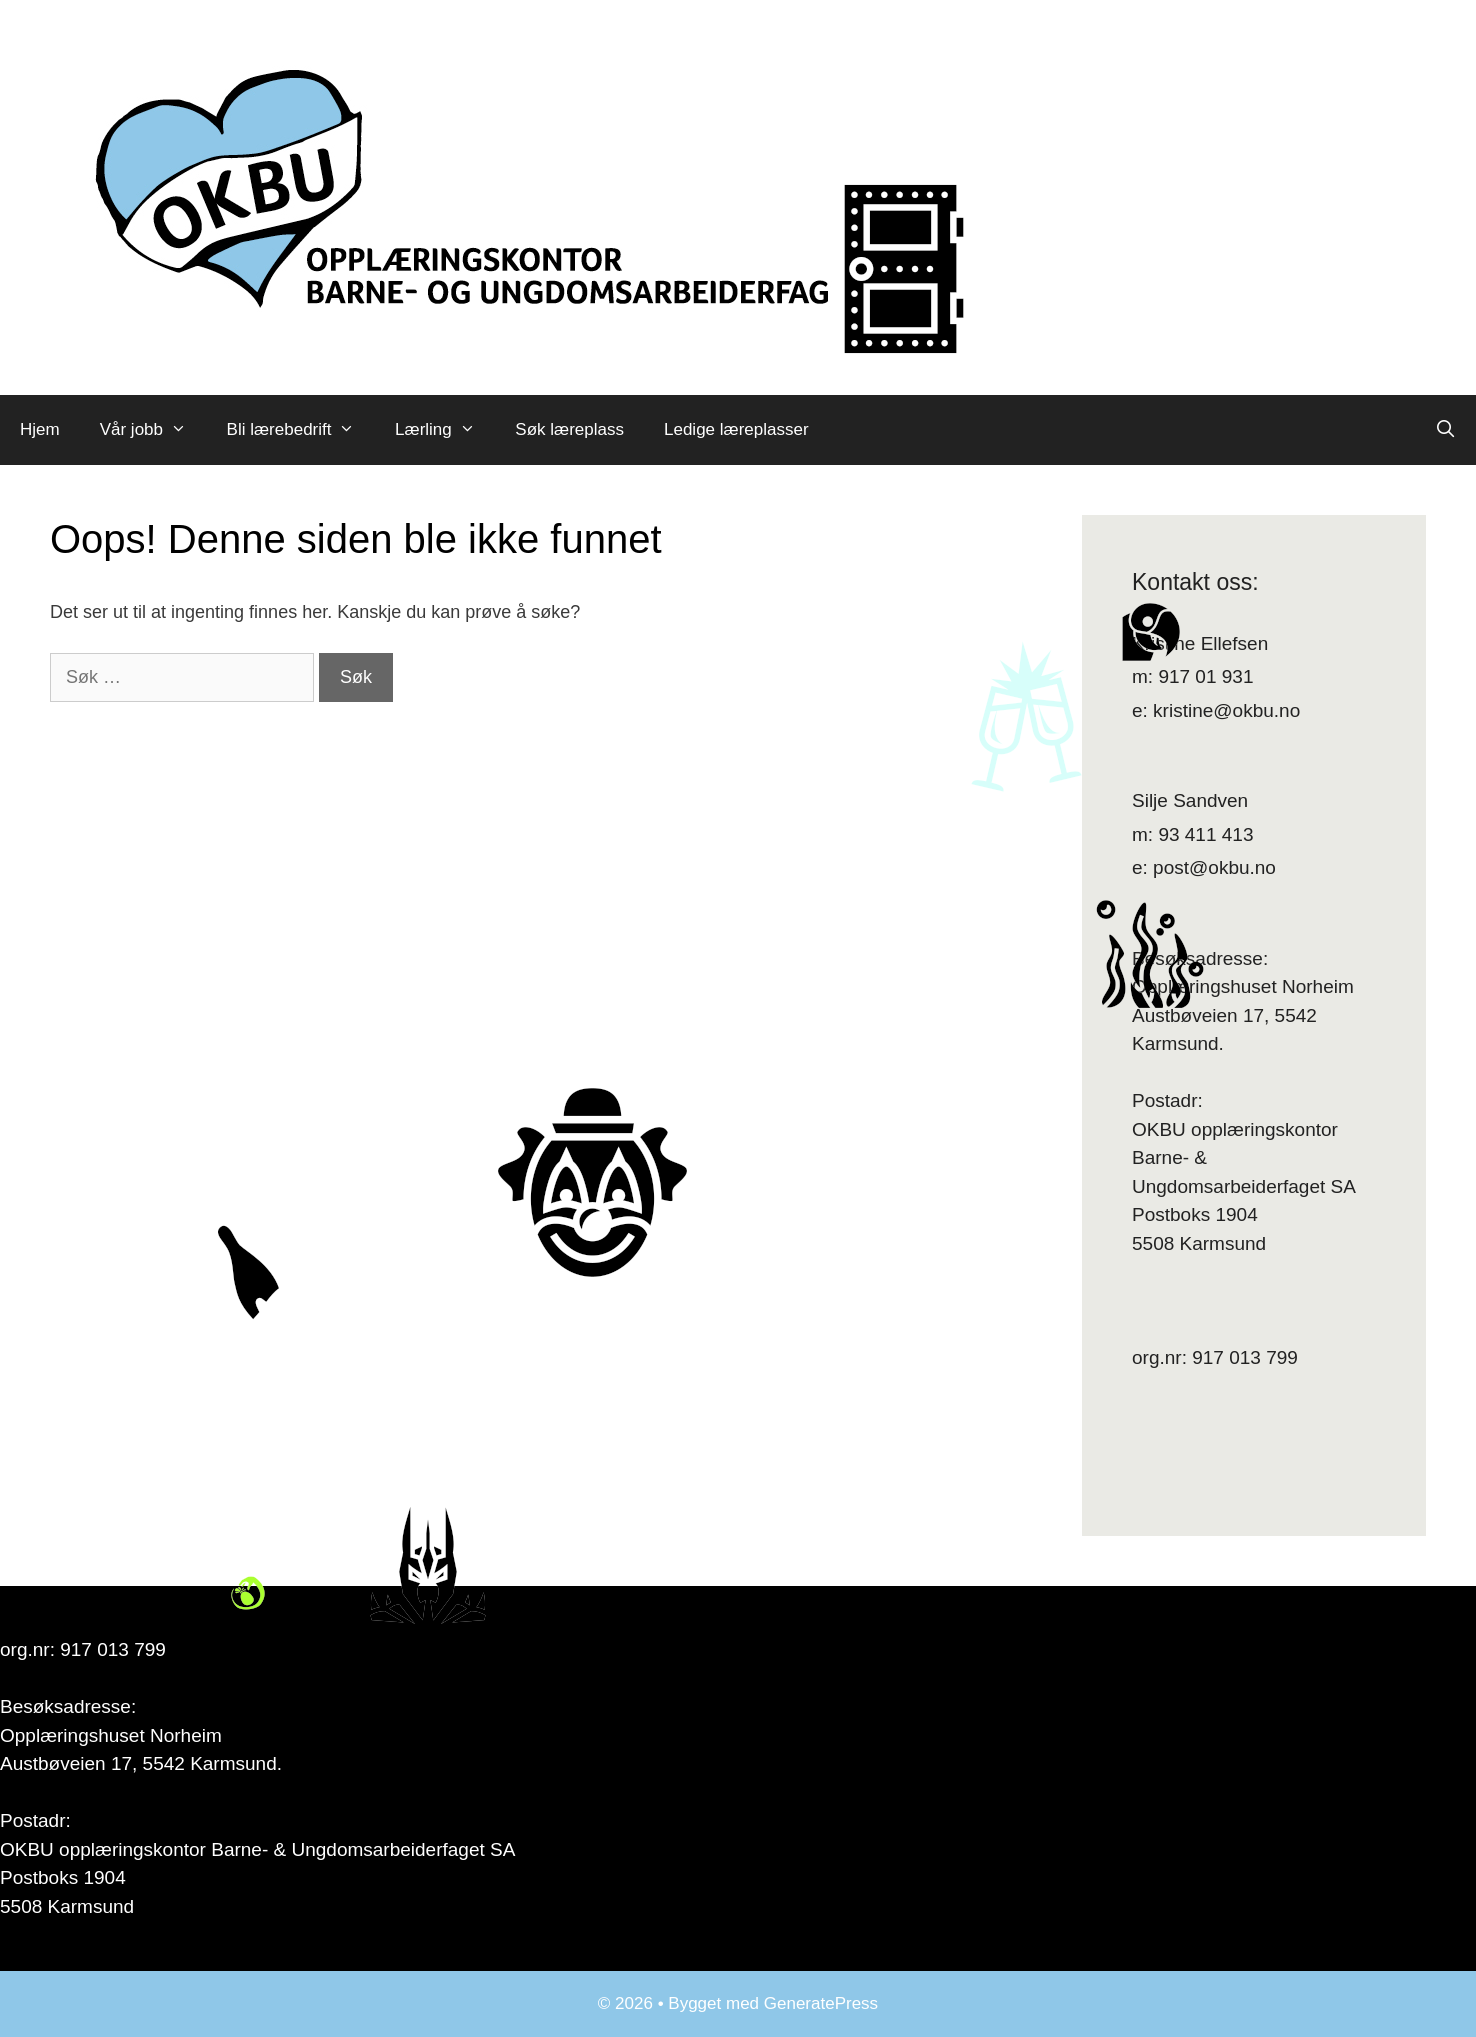  Describe the element at coordinates (1150, 954) in the screenshot. I see `indicates aquatic or underwater environment` at that location.